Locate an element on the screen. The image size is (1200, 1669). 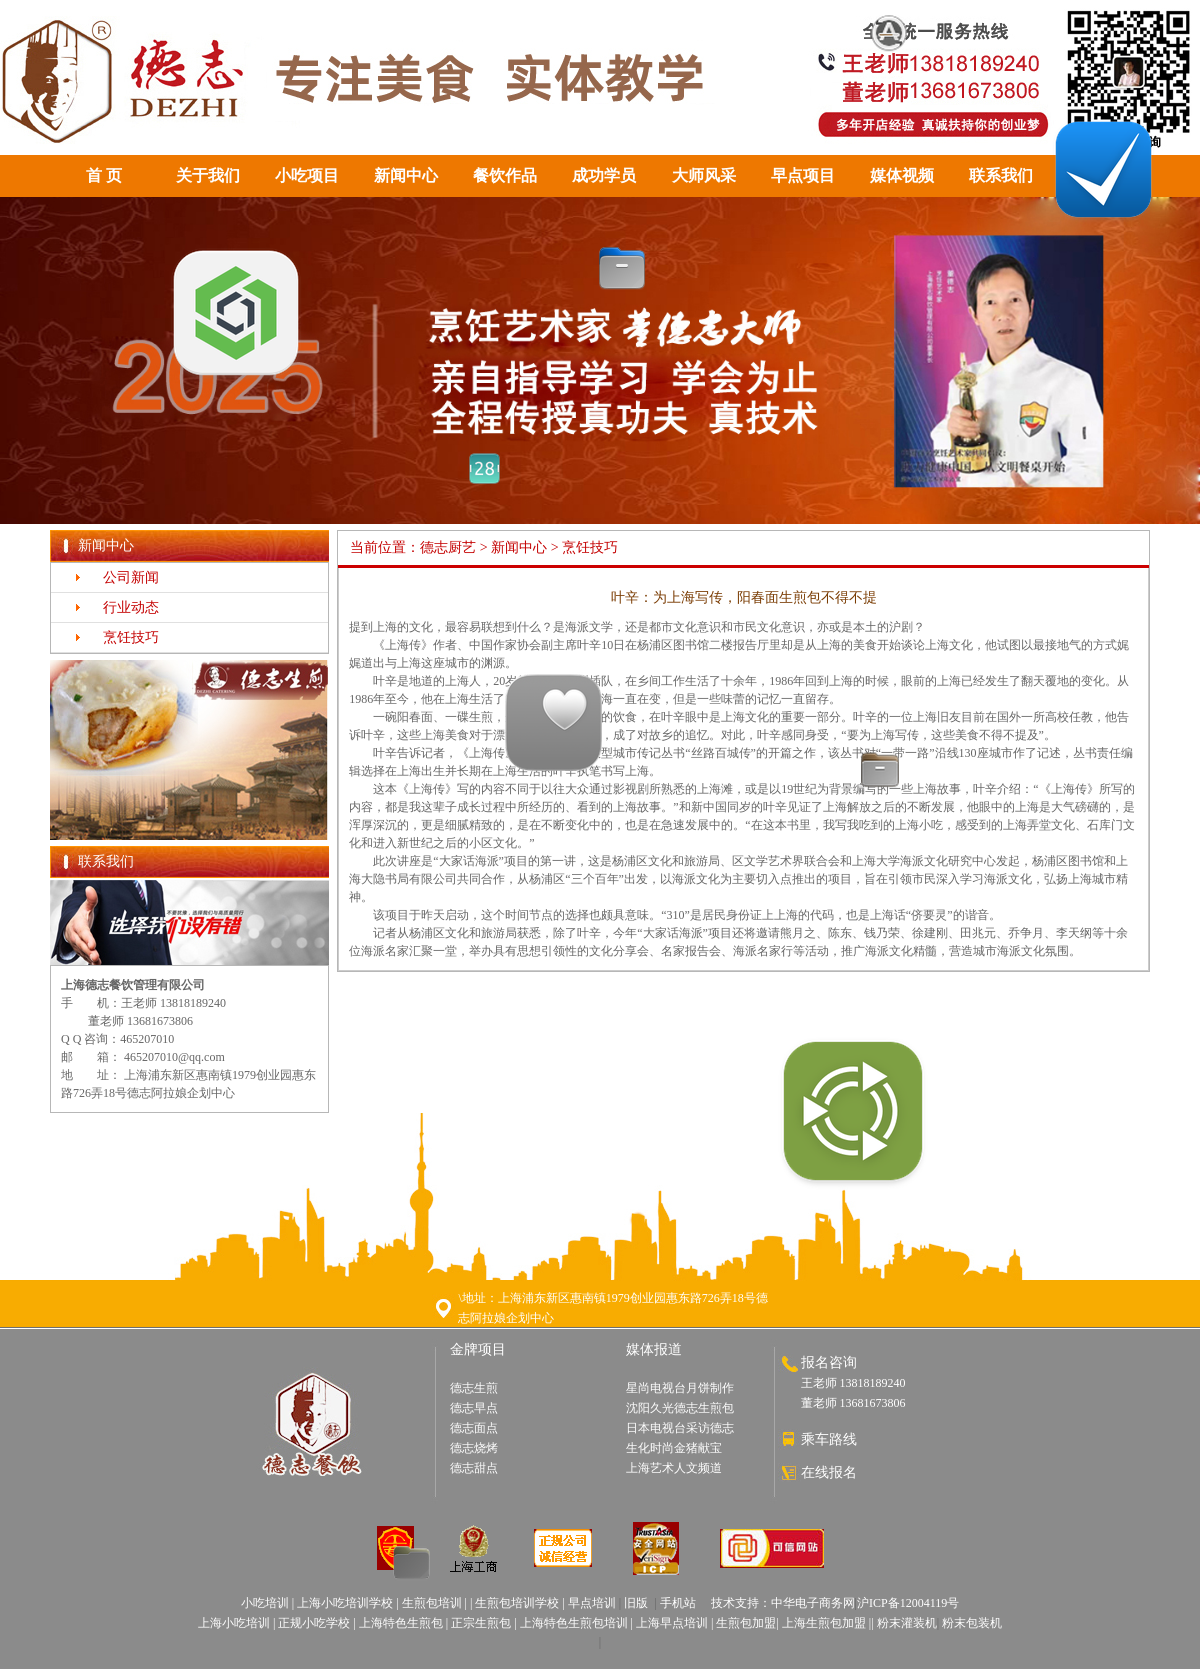
open onshape CAD application is located at coordinates (236, 313).